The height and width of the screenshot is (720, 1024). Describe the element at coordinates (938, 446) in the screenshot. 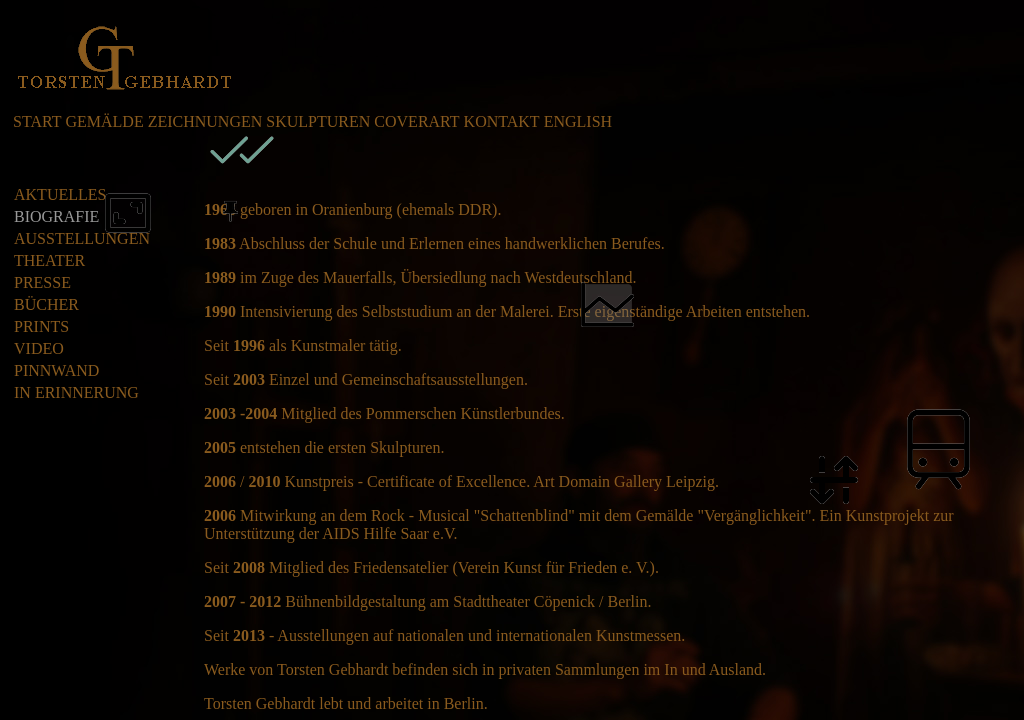

I see `access train schedules or rail services` at that location.